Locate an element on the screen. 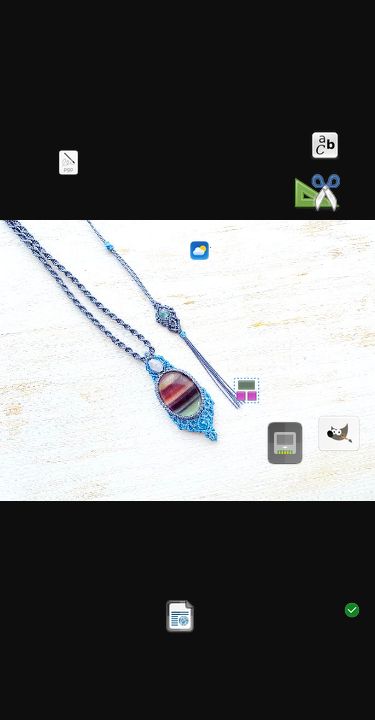 The width and height of the screenshot is (375, 720). a PGP digital signature file is located at coordinates (68, 162).